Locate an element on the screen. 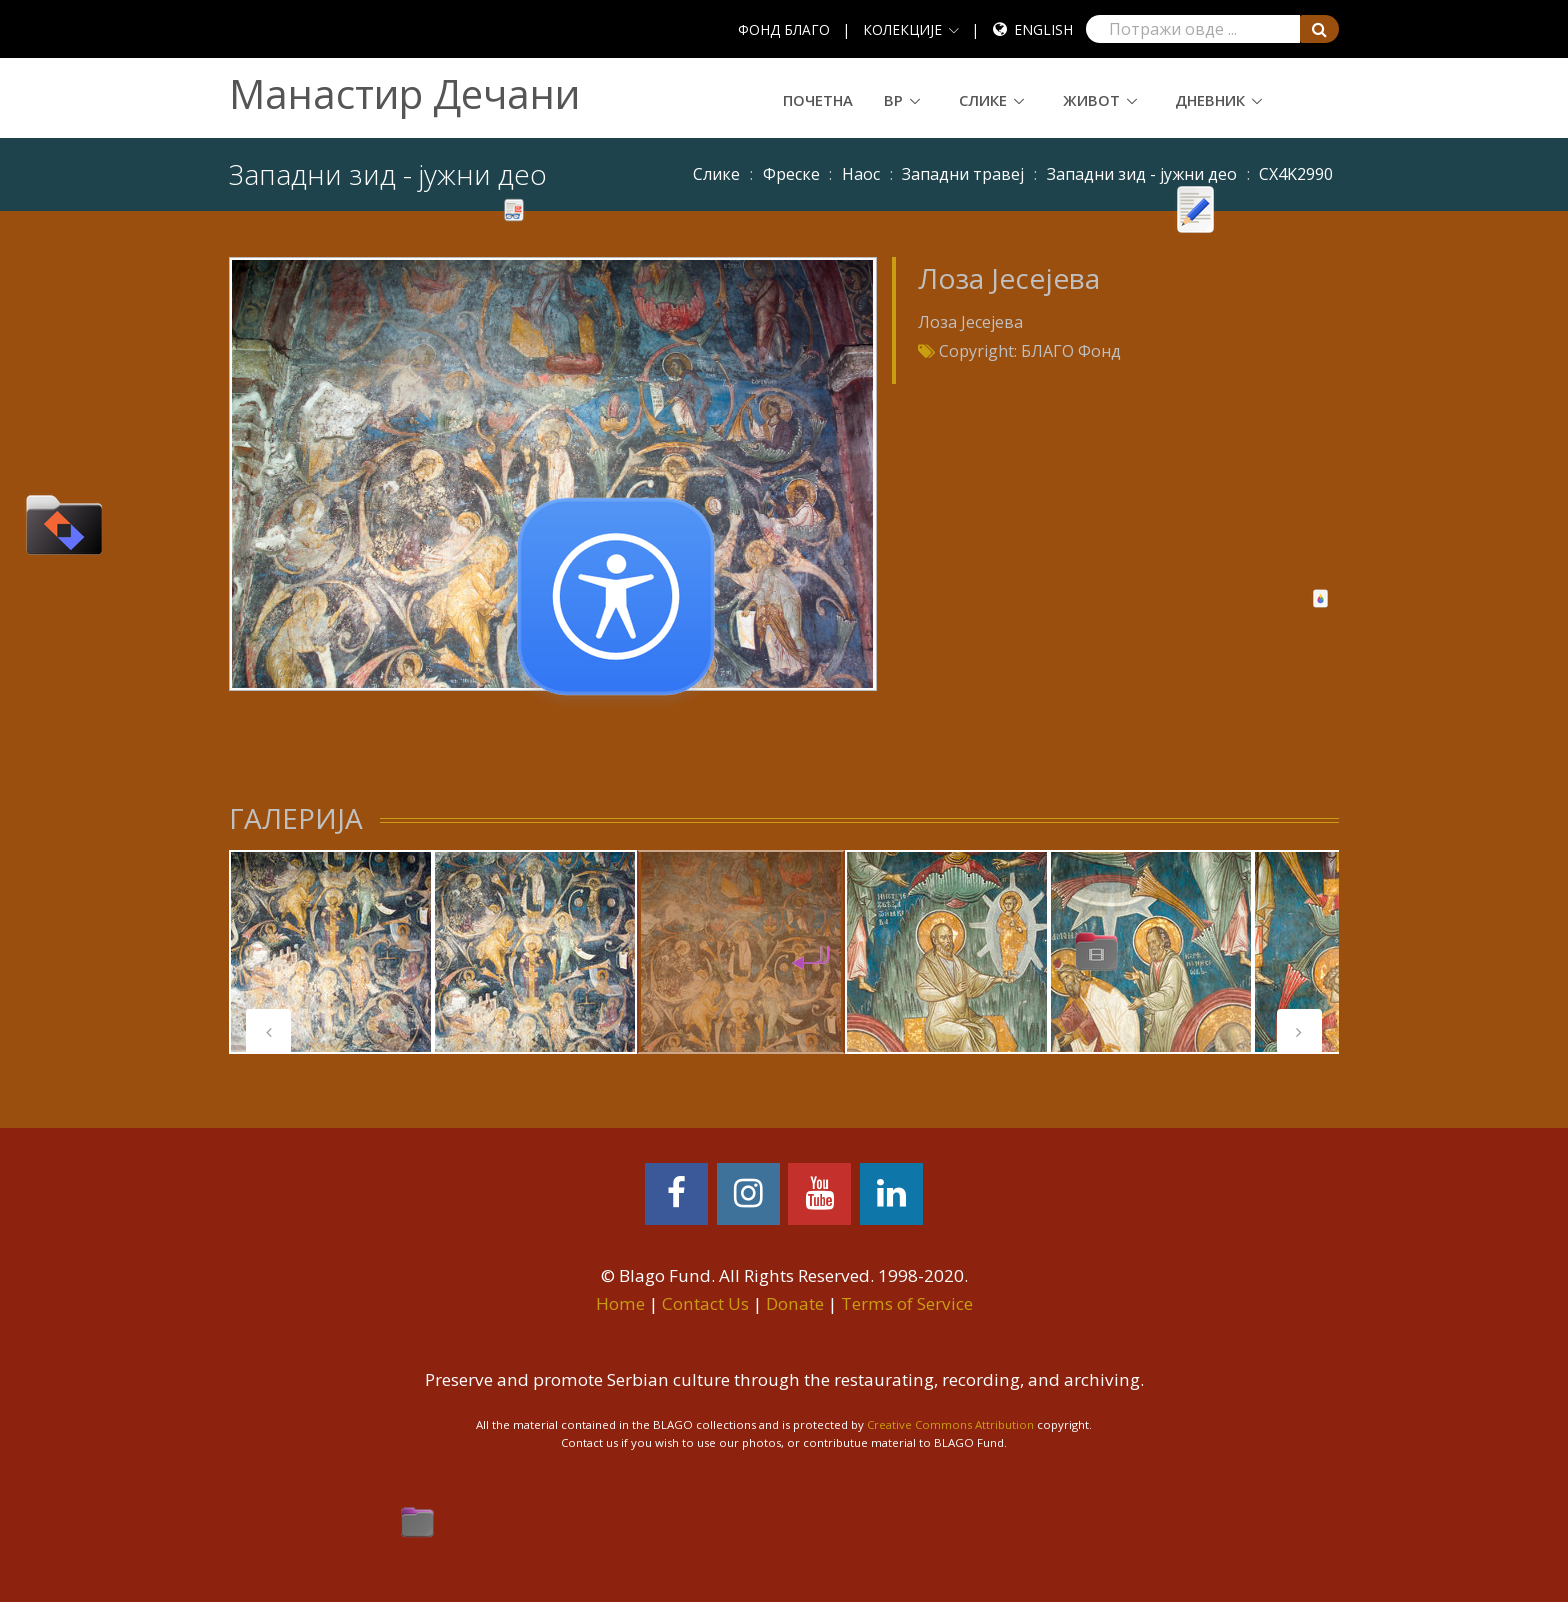 This screenshot has width=1568, height=1602. open the software learning or tutorial app is located at coordinates (1195, 209).